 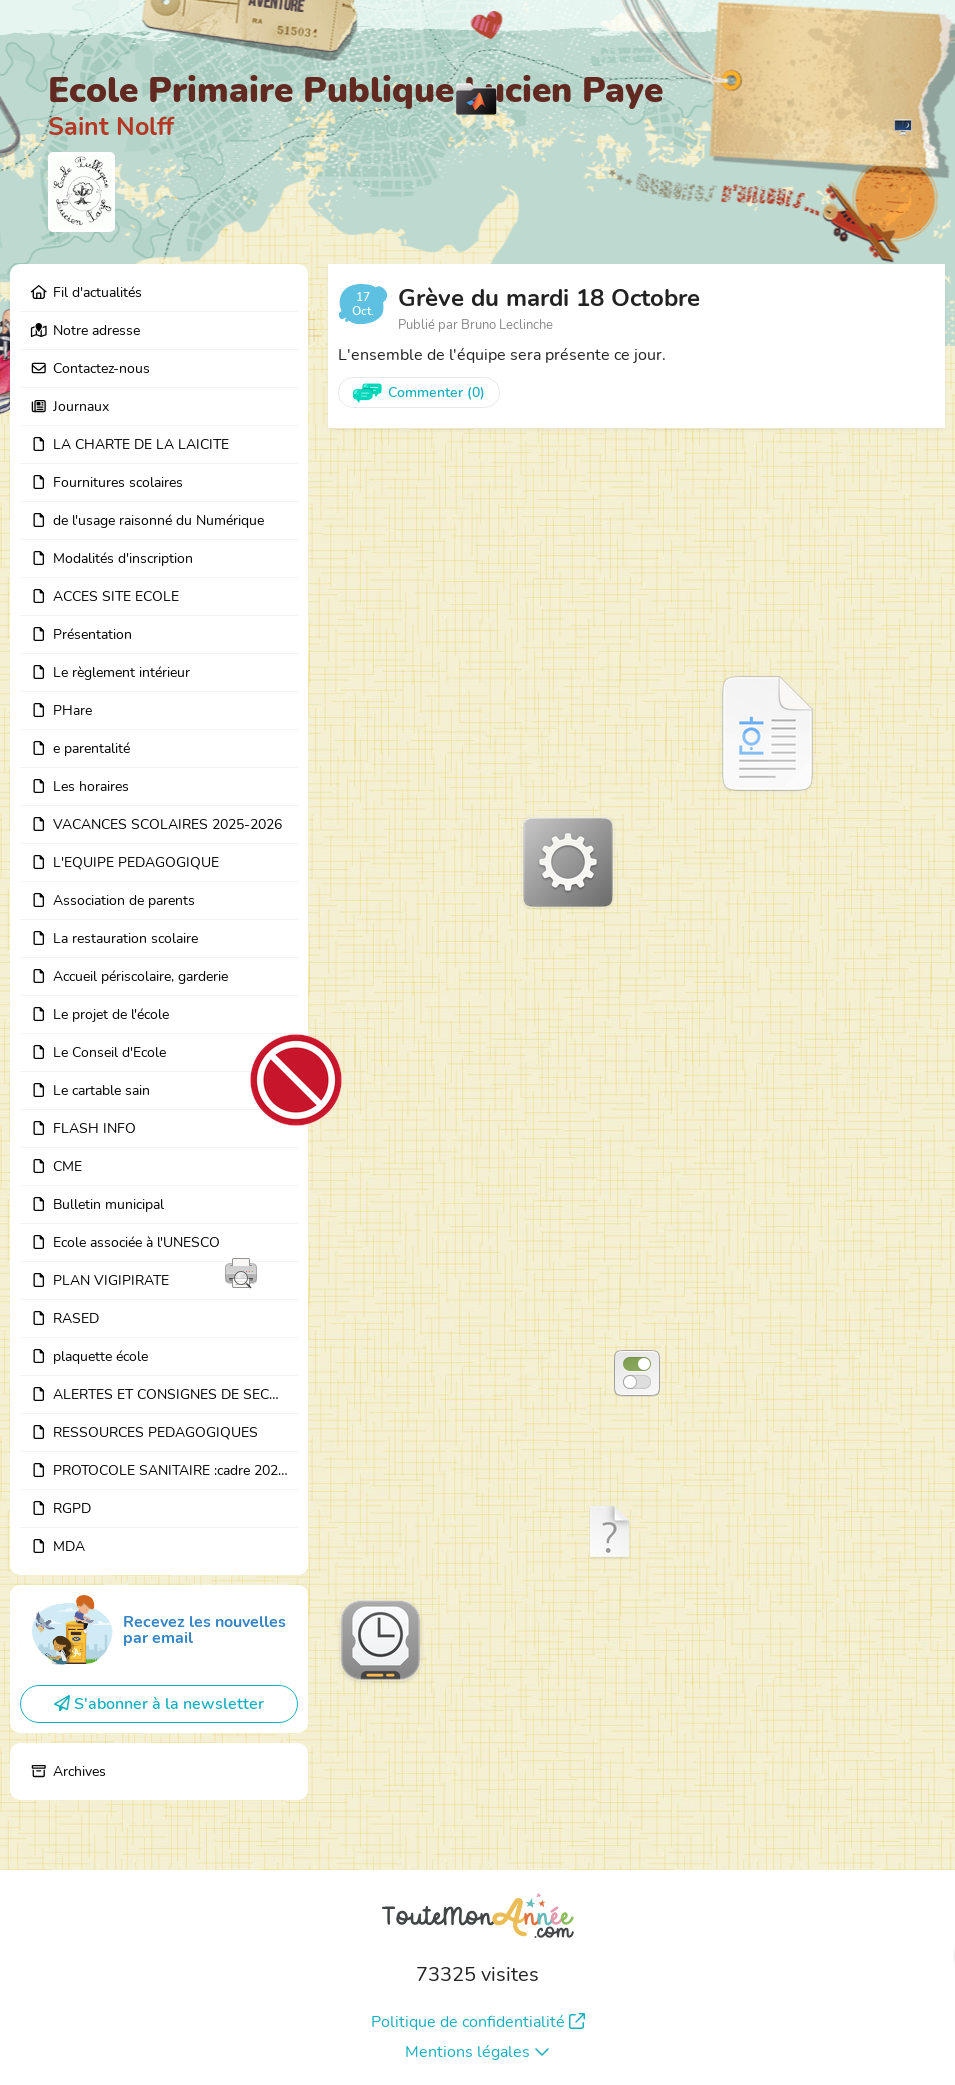 I want to click on access screensaver settings, so click(x=903, y=127).